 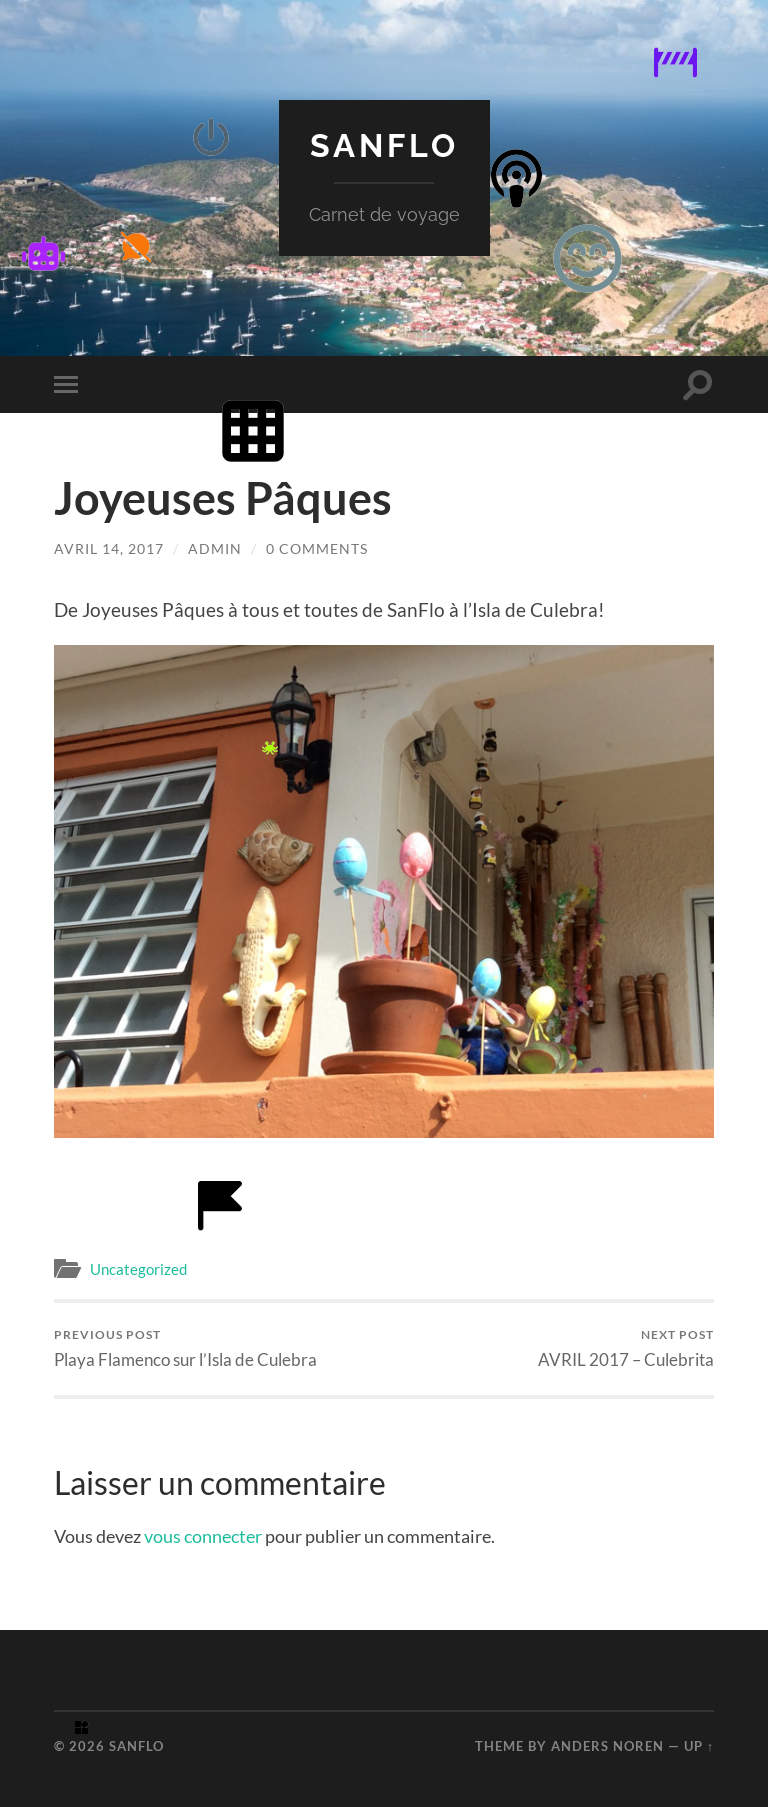 I want to click on represents the flying spaghetti monster or pastafarianism, so click(x=270, y=748).